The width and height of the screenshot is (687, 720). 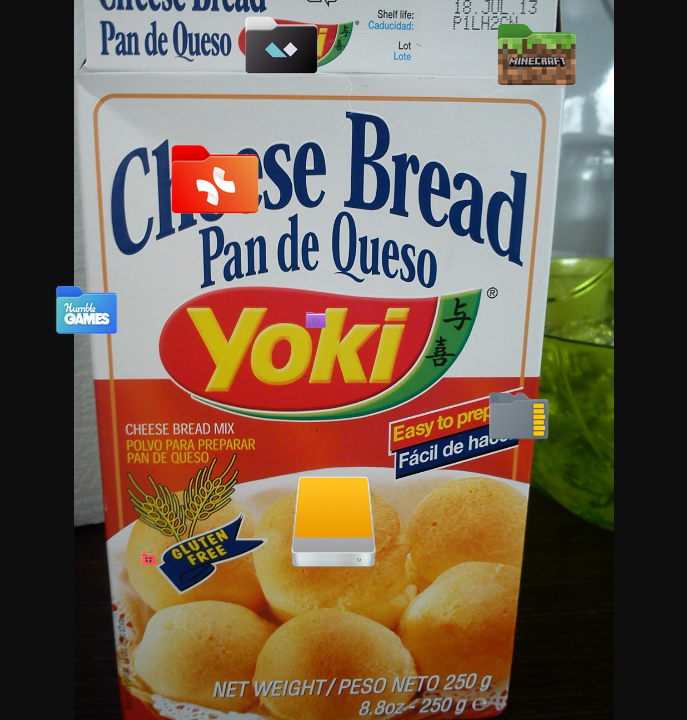 What do you see at coordinates (281, 47) in the screenshot?
I see `open alpinejs project folder` at bounding box center [281, 47].